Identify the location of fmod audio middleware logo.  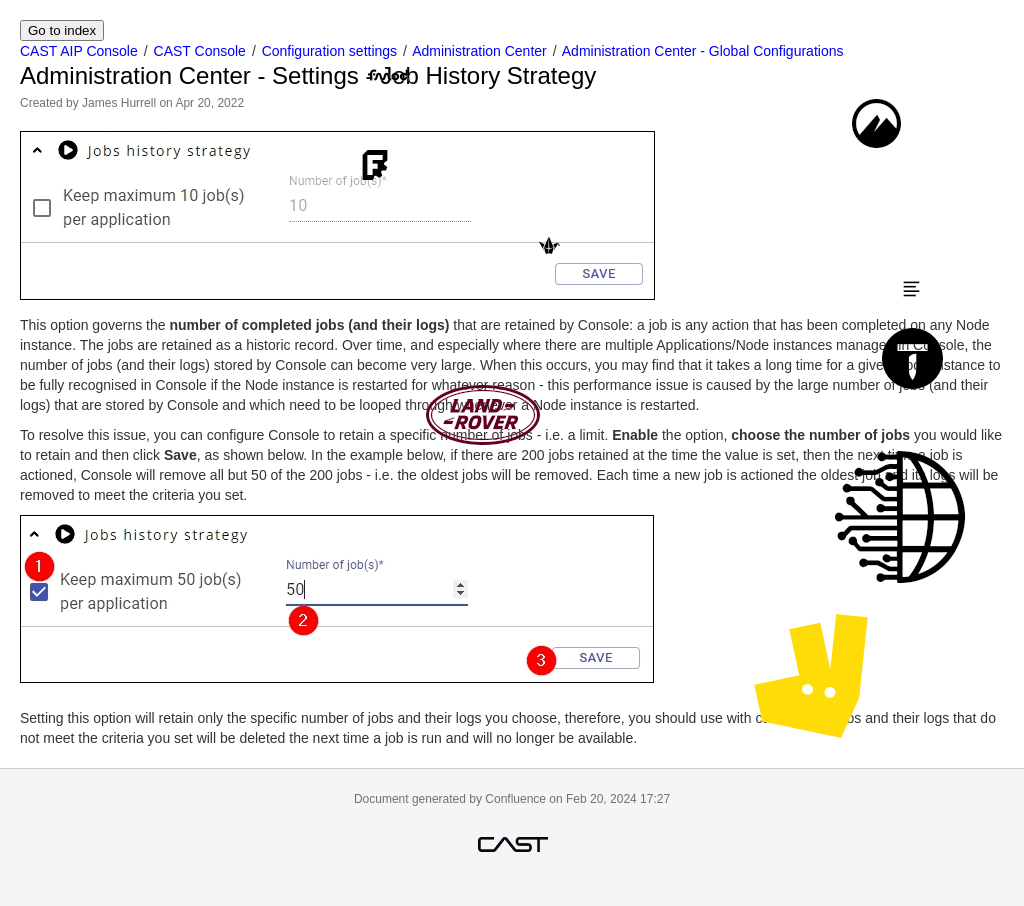
(389, 75).